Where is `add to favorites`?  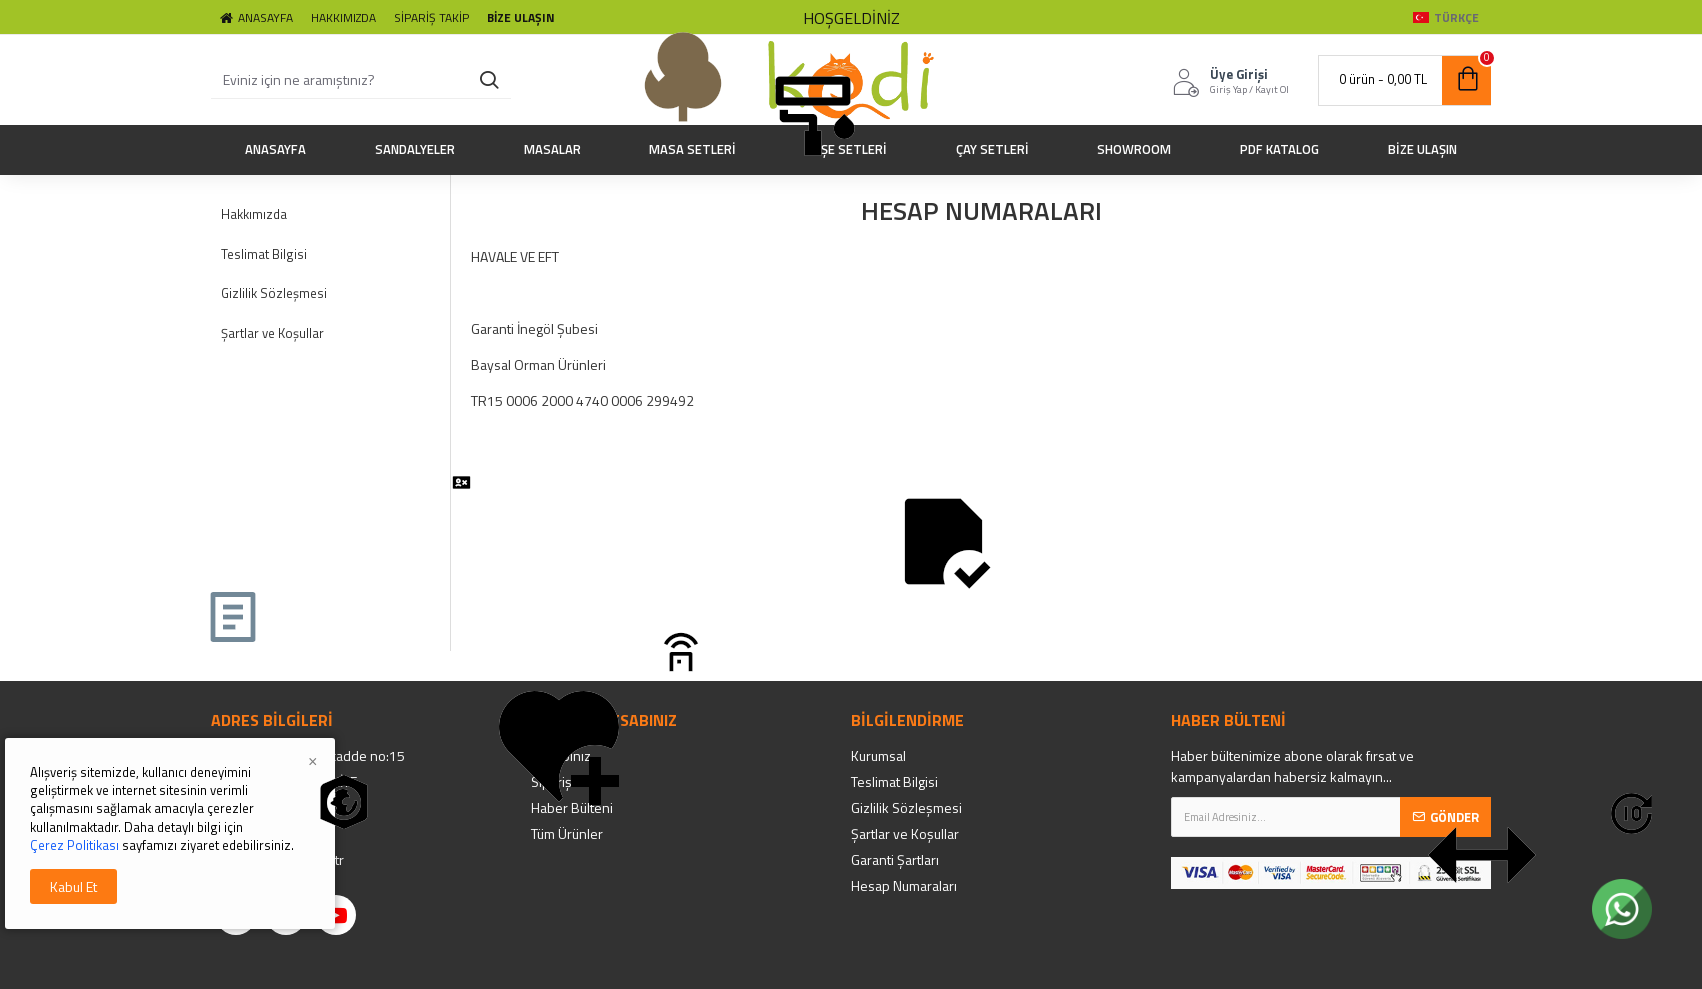 add to favorites is located at coordinates (559, 745).